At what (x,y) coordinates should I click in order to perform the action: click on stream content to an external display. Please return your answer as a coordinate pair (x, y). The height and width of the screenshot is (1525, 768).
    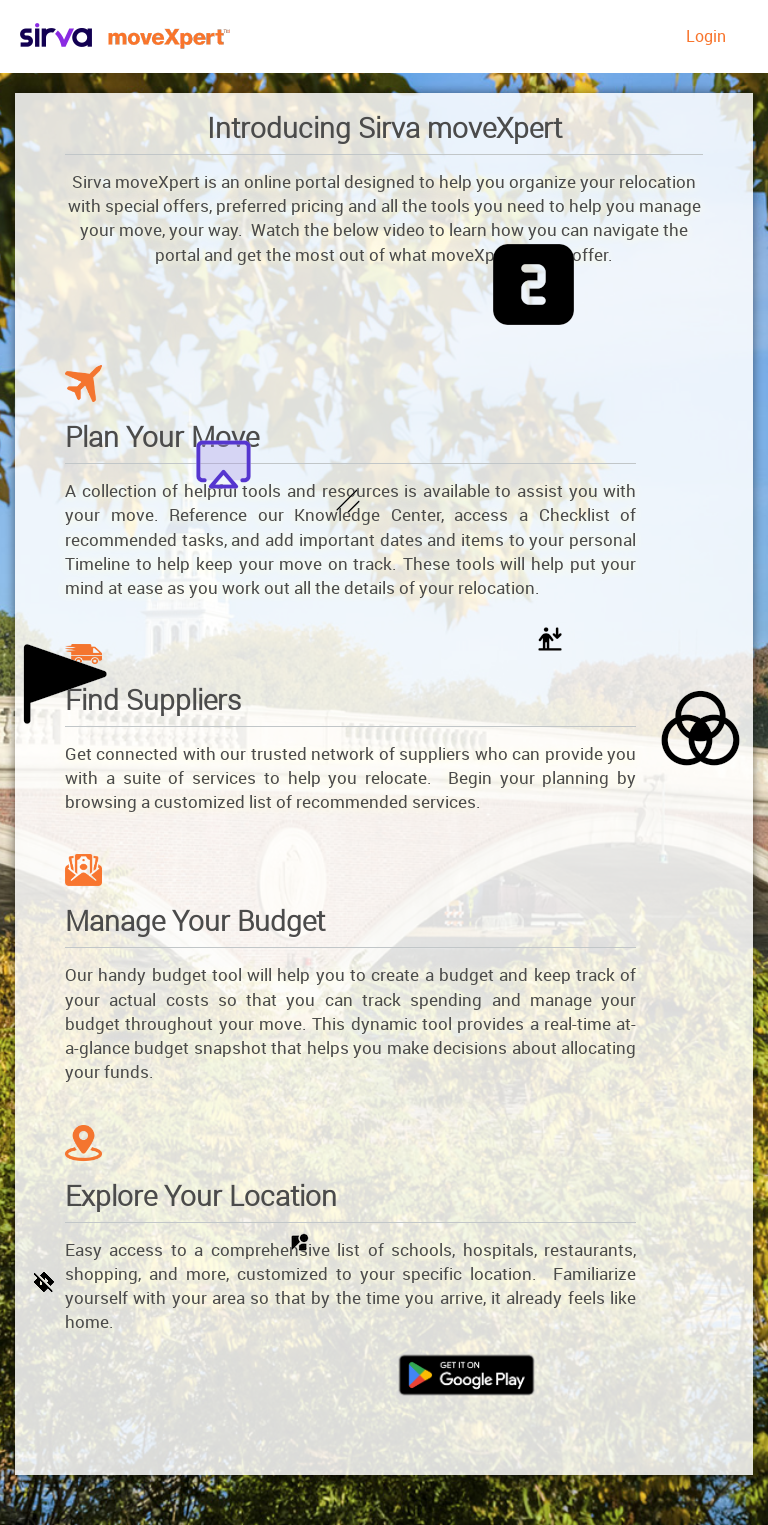
    Looking at the image, I should click on (223, 463).